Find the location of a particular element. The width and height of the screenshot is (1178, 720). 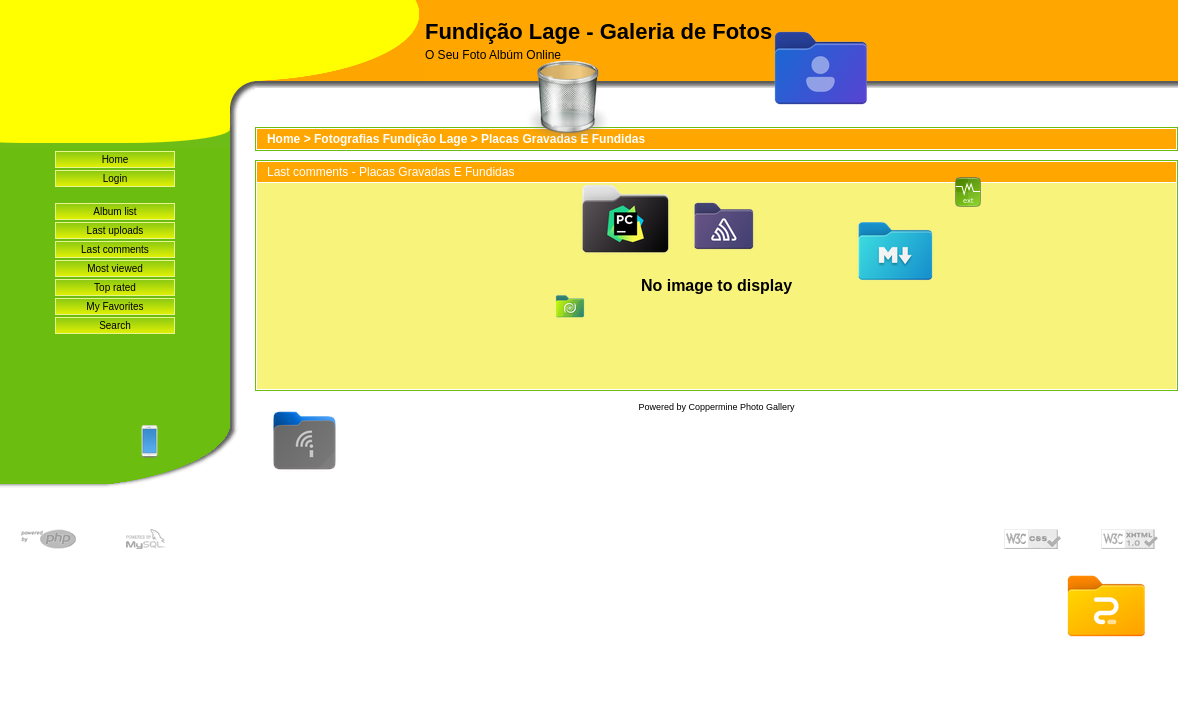

virtualbox extension pack file is located at coordinates (968, 192).